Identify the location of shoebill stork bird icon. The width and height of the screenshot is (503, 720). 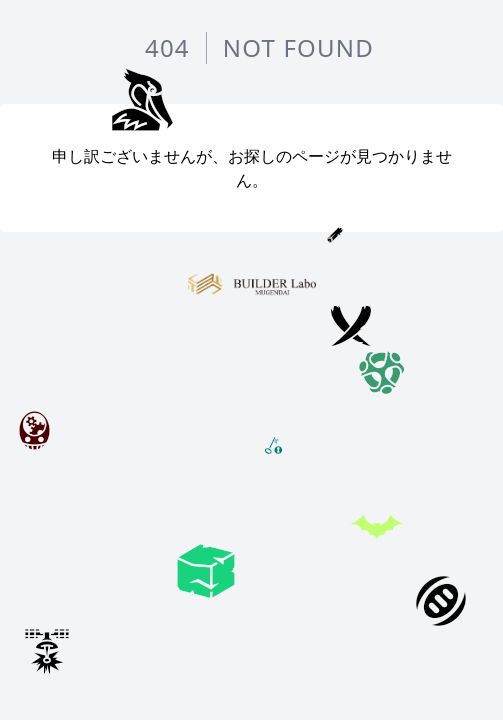
(143, 99).